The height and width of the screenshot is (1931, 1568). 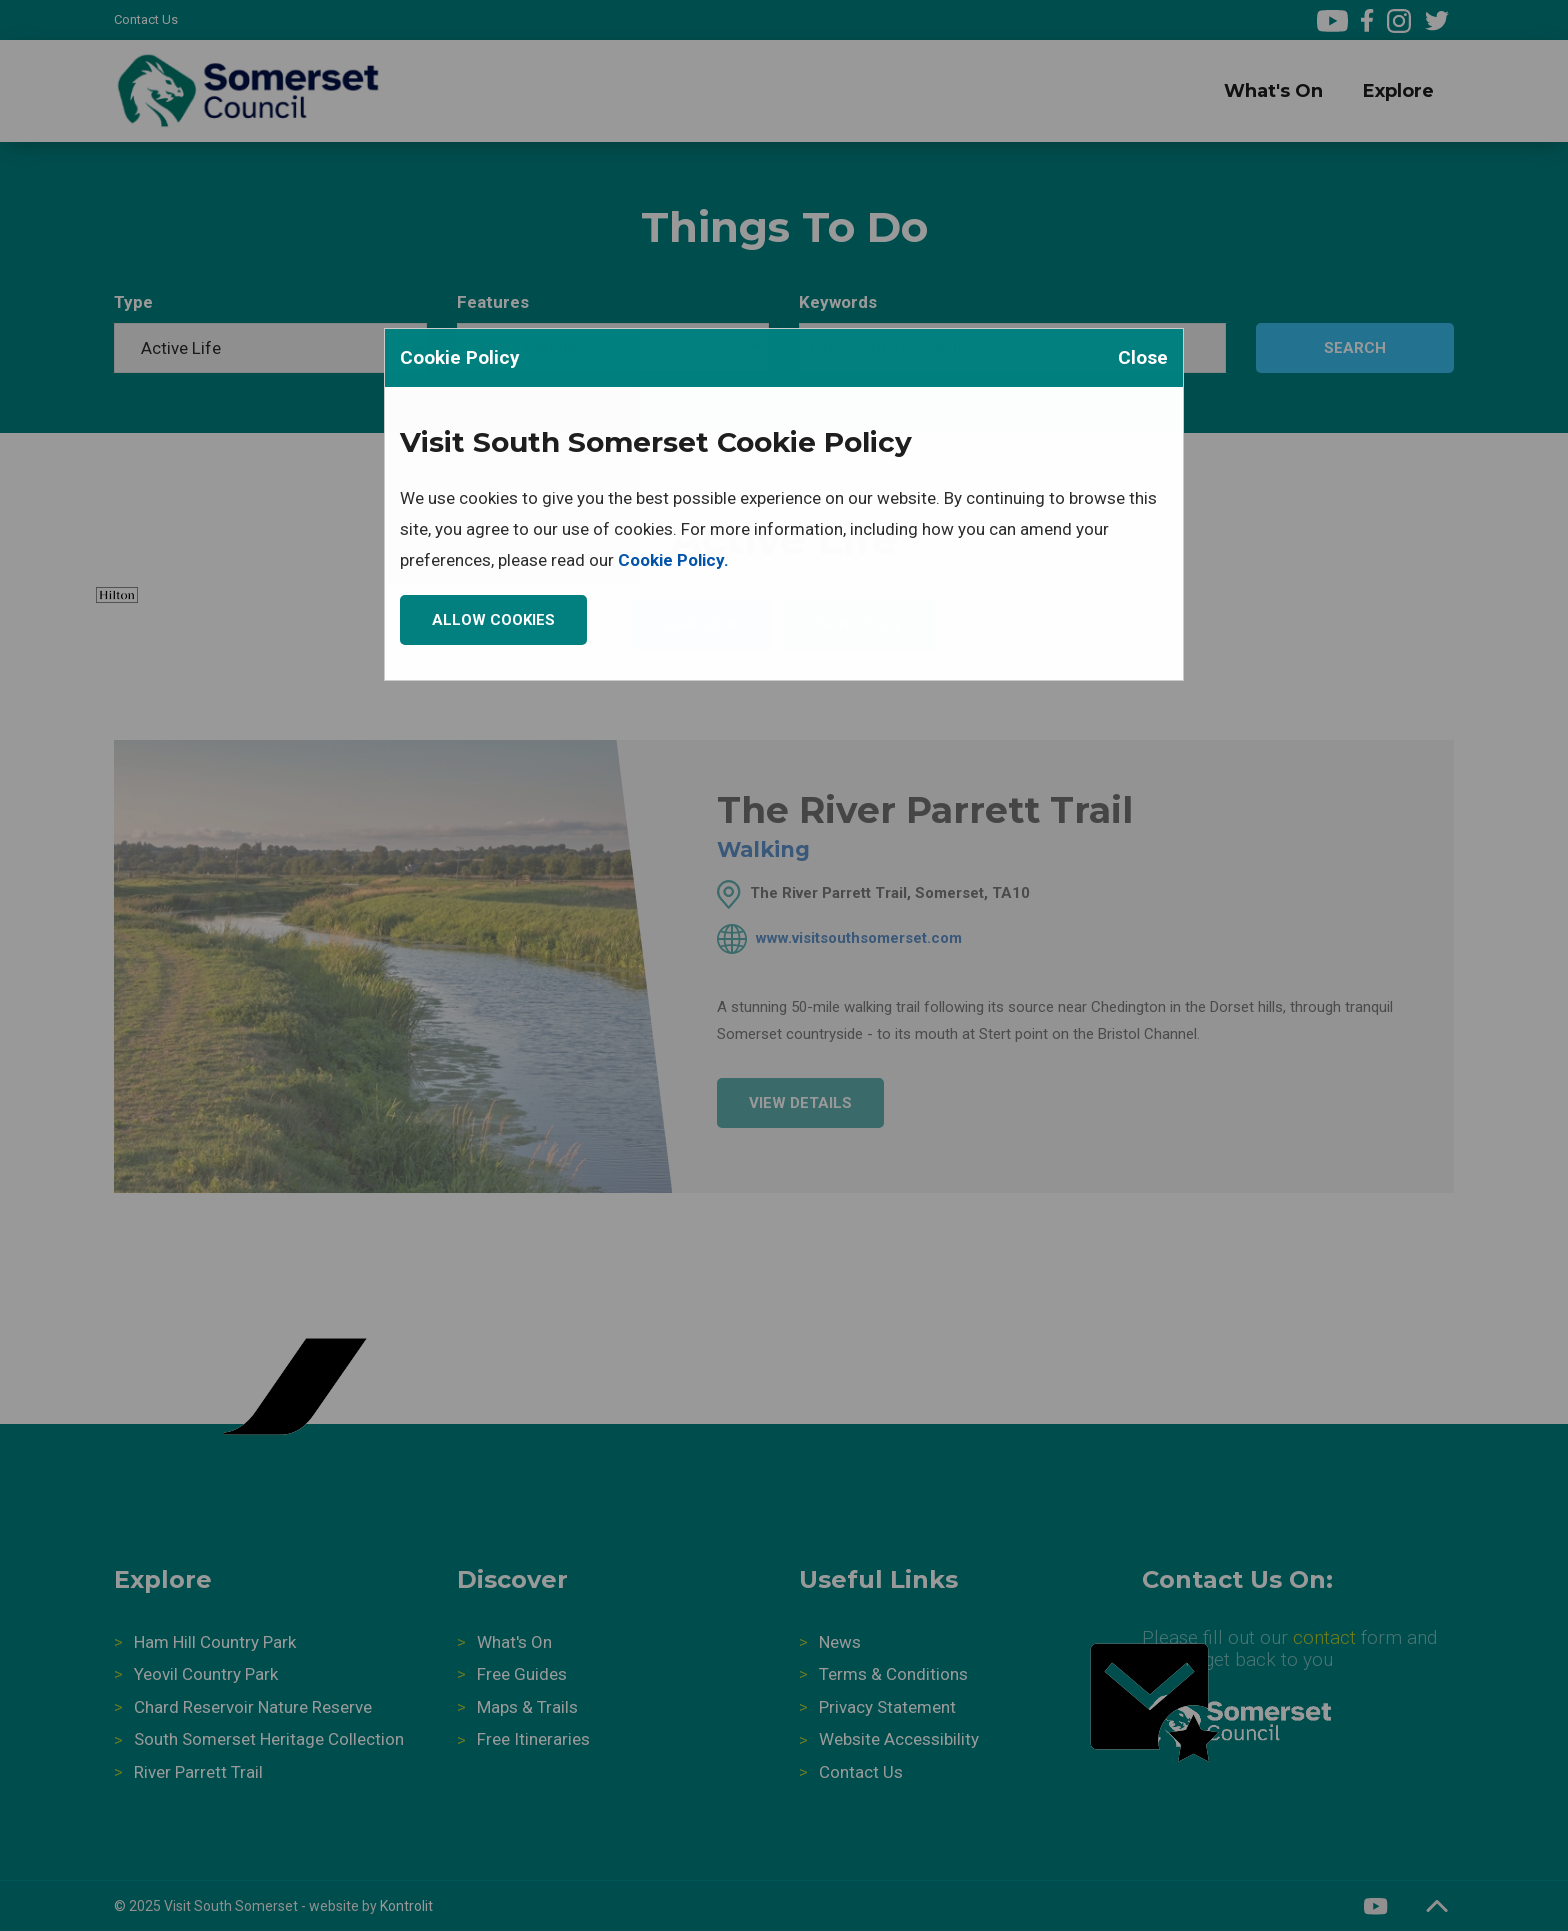 I want to click on visit the Air France website or app, so click(x=295, y=1386).